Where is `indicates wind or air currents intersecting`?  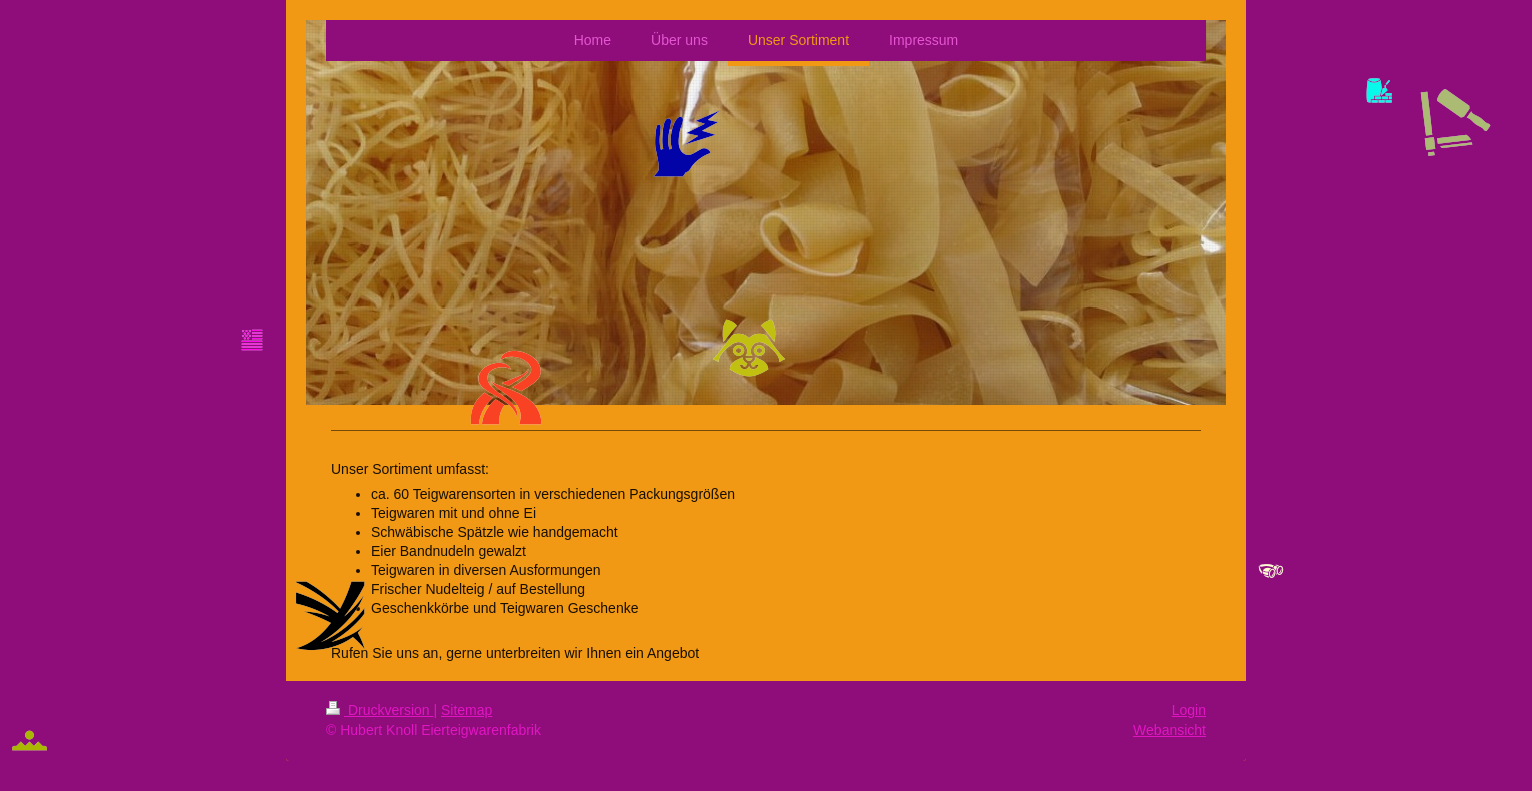 indicates wind or air currents intersecting is located at coordinates (330, 616).